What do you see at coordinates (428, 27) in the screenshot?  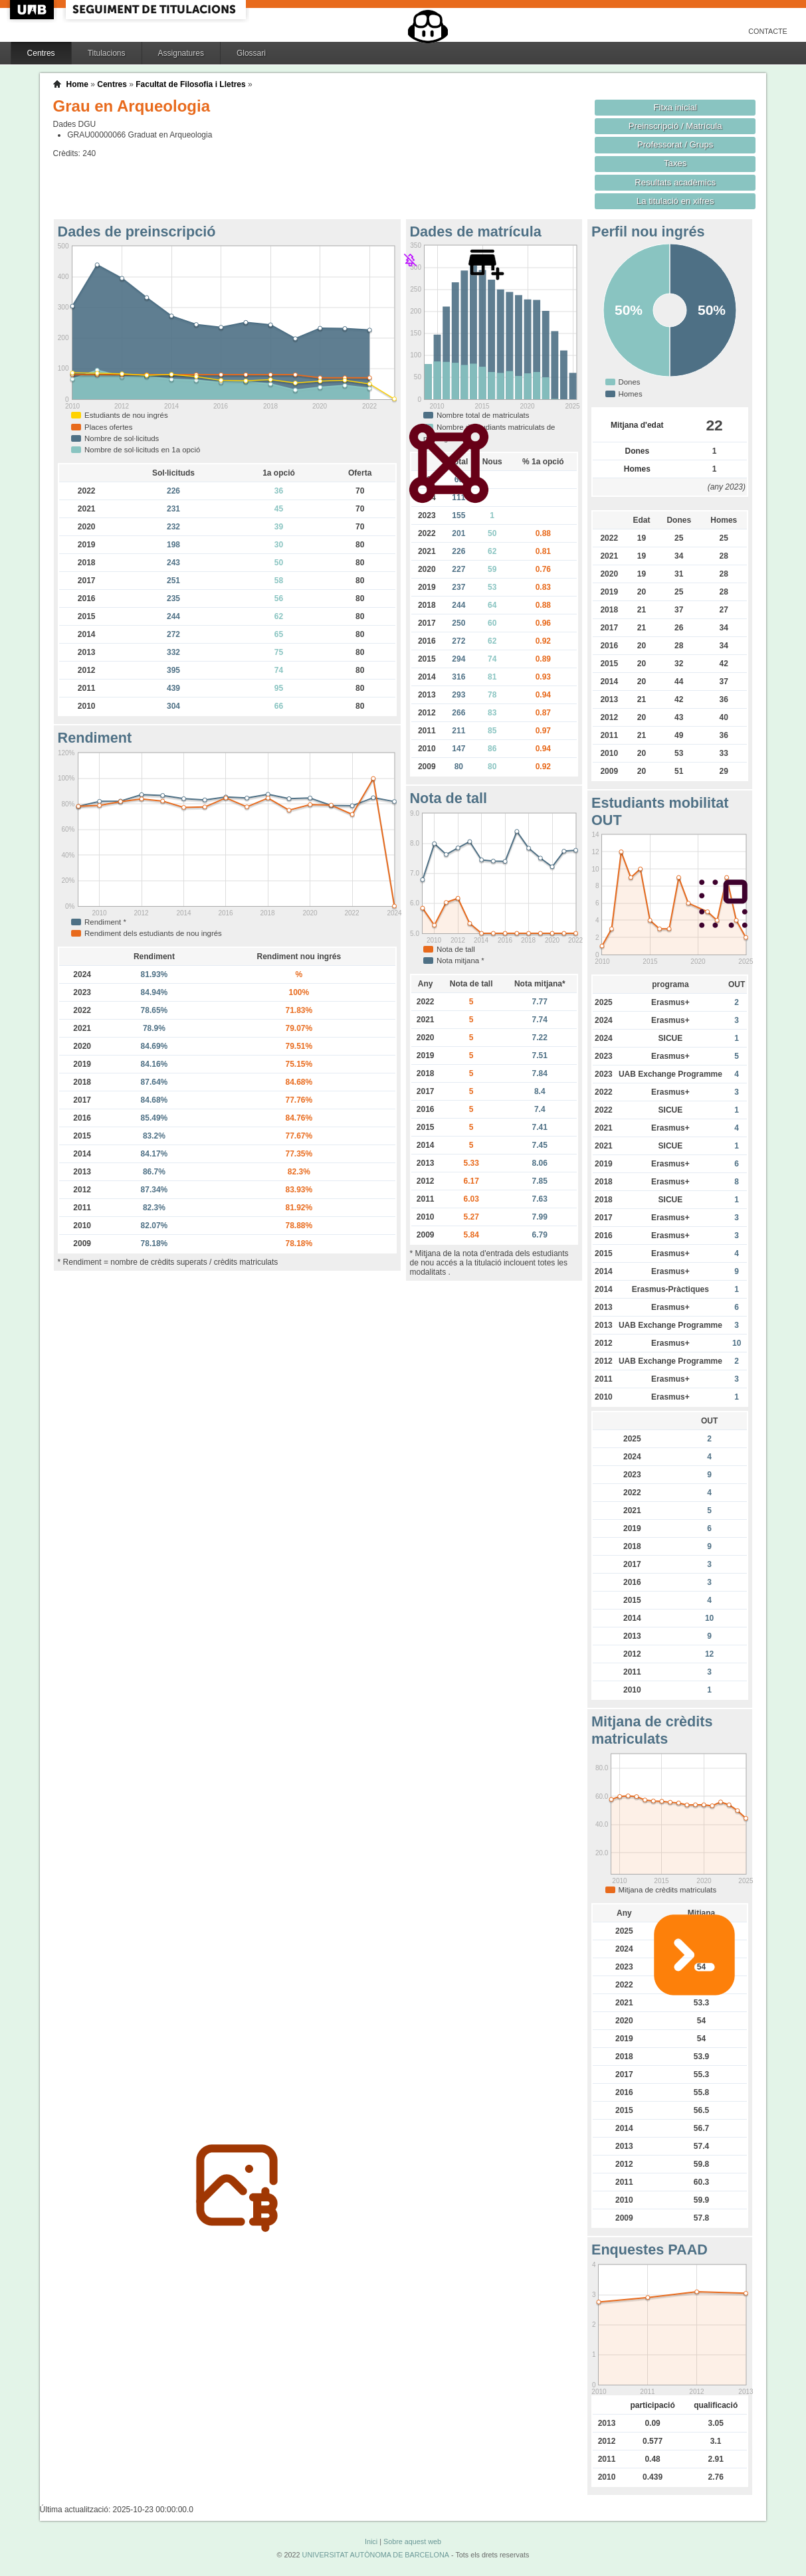 I see `access github copilot AI assistant` at bounding box center [428, 27].